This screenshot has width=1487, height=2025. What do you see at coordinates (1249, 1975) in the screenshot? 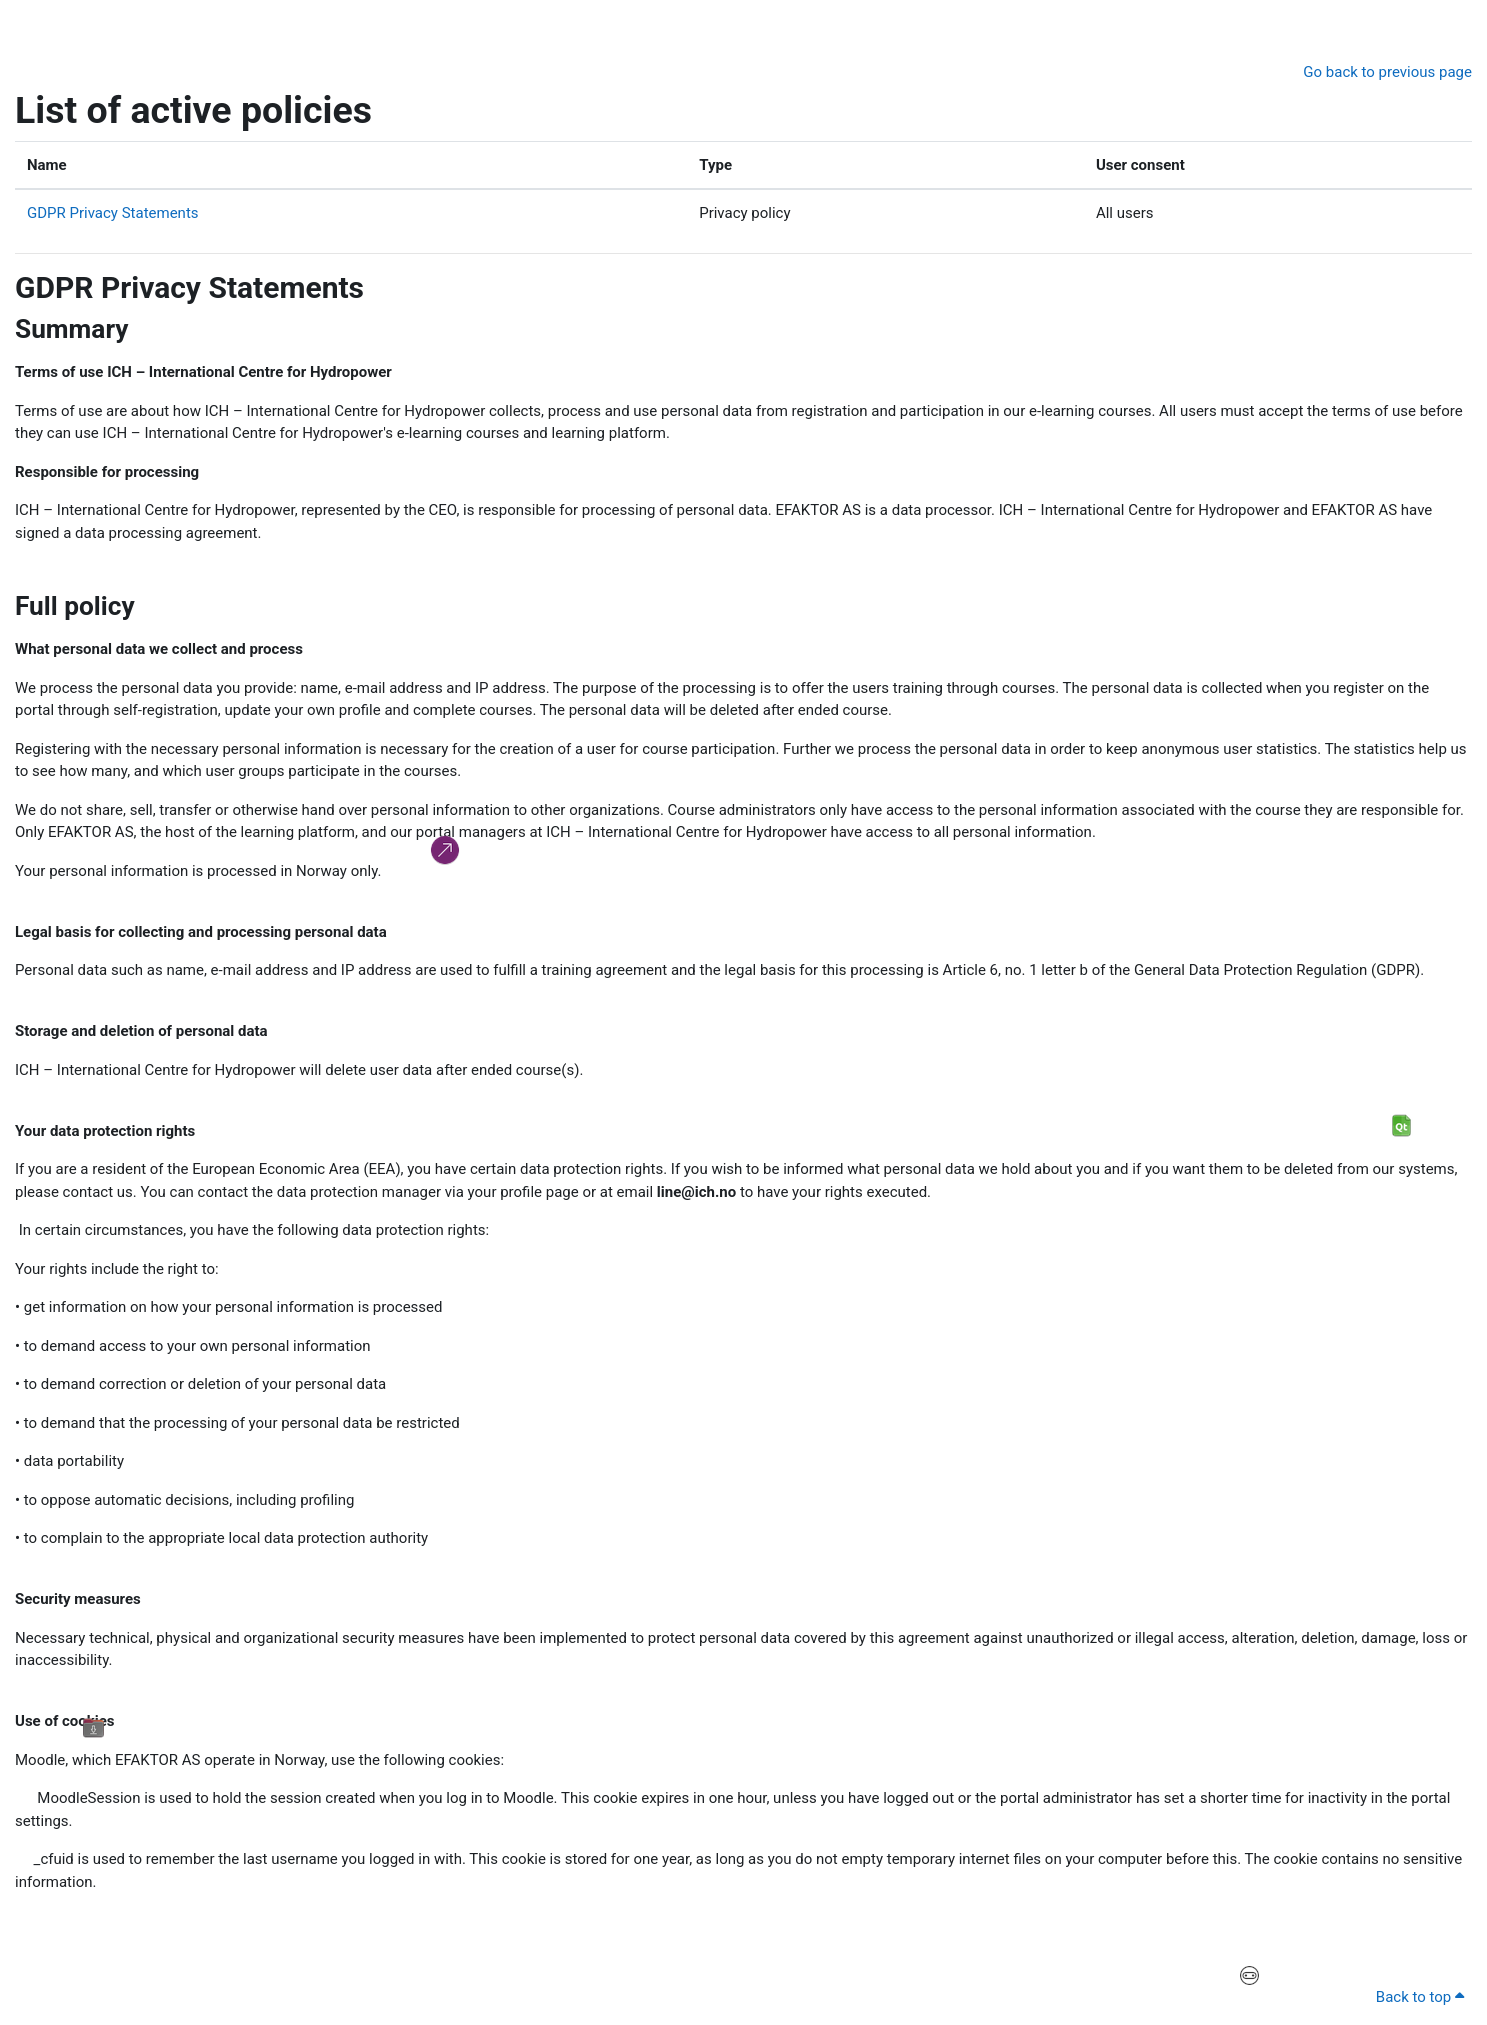
I see `launch the GNOME Robots game` at bounding box center [1249, 1975].